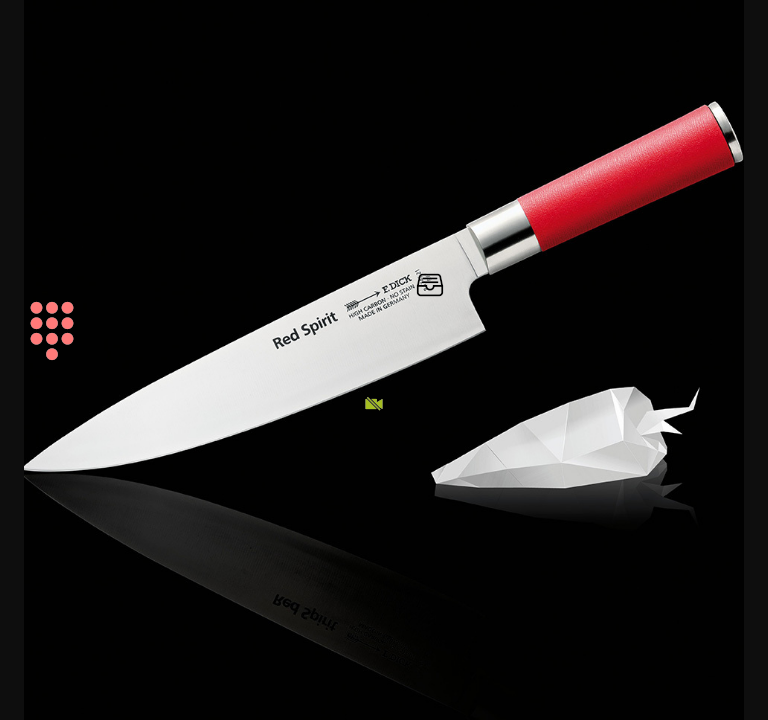  Describe the element at coordinates (52, 331) in the screenshot. I see `open the phone dialer` at that location.